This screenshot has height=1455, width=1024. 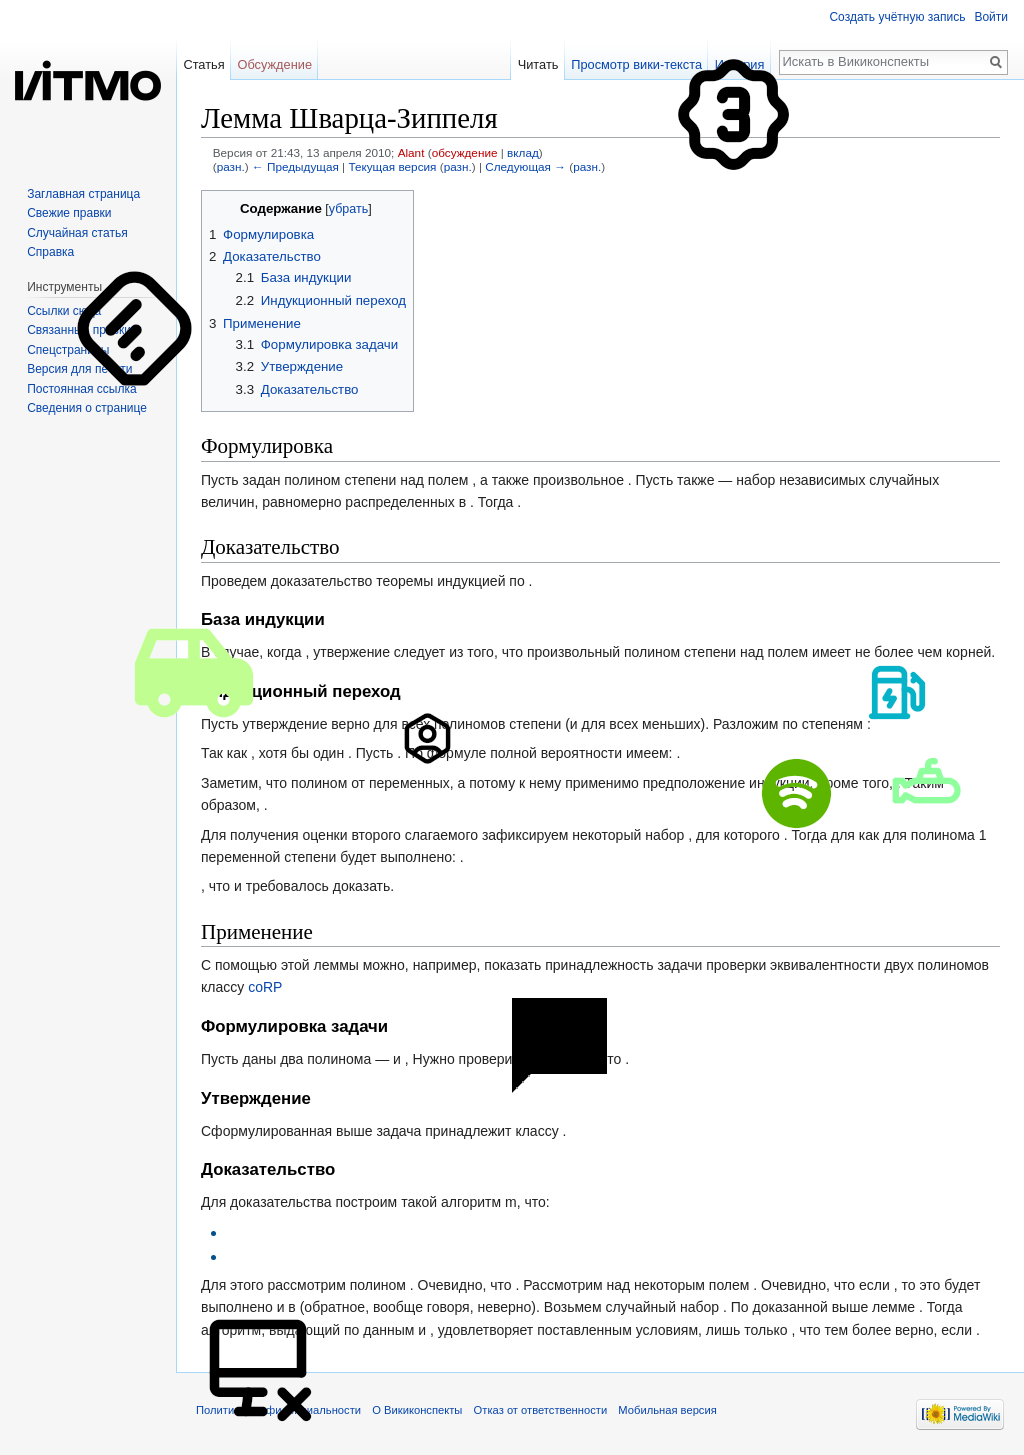 What do you see at coordinates (898, 692) in the screenshot?
I see `find nearby electric vehicle charging stations` at bounding box center [898, 692].